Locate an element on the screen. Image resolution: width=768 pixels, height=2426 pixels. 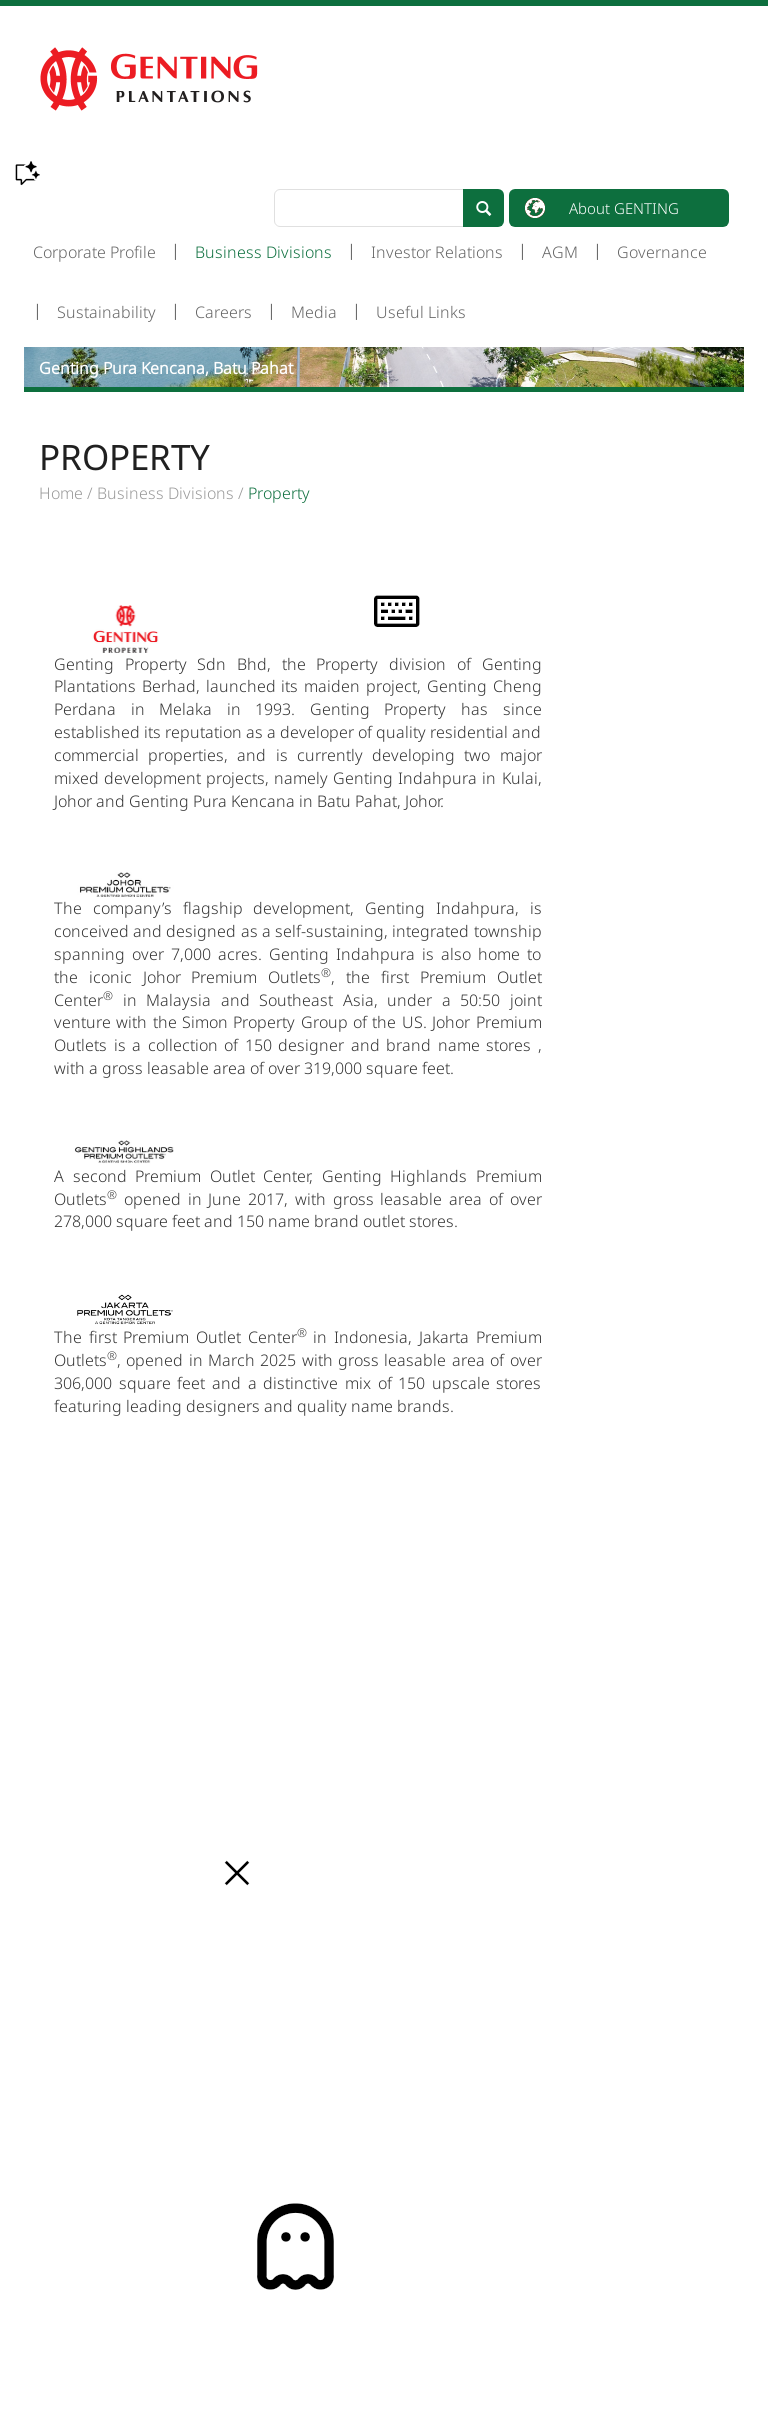
record keyboard input or keystrokes is located at coordinates (395, 613).